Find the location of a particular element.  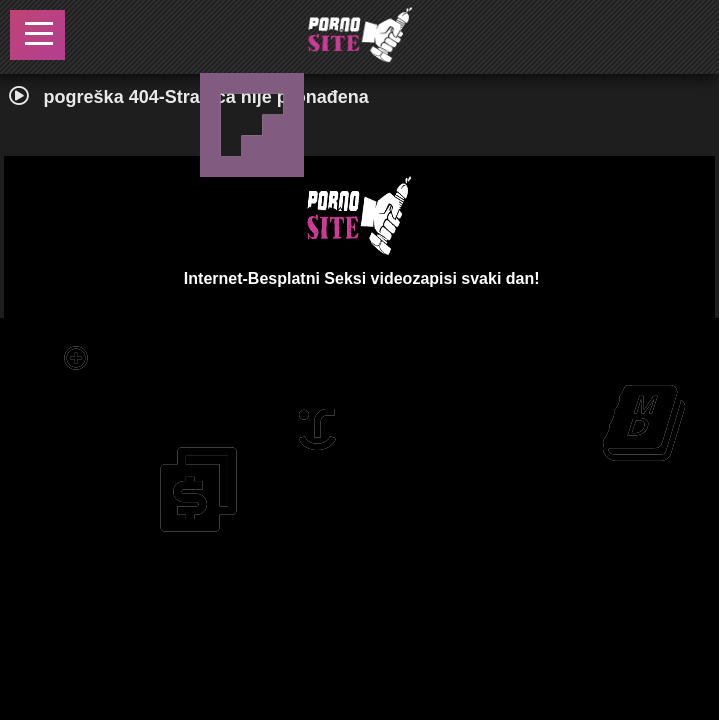

add a new item is located at coordinates (76, 358).